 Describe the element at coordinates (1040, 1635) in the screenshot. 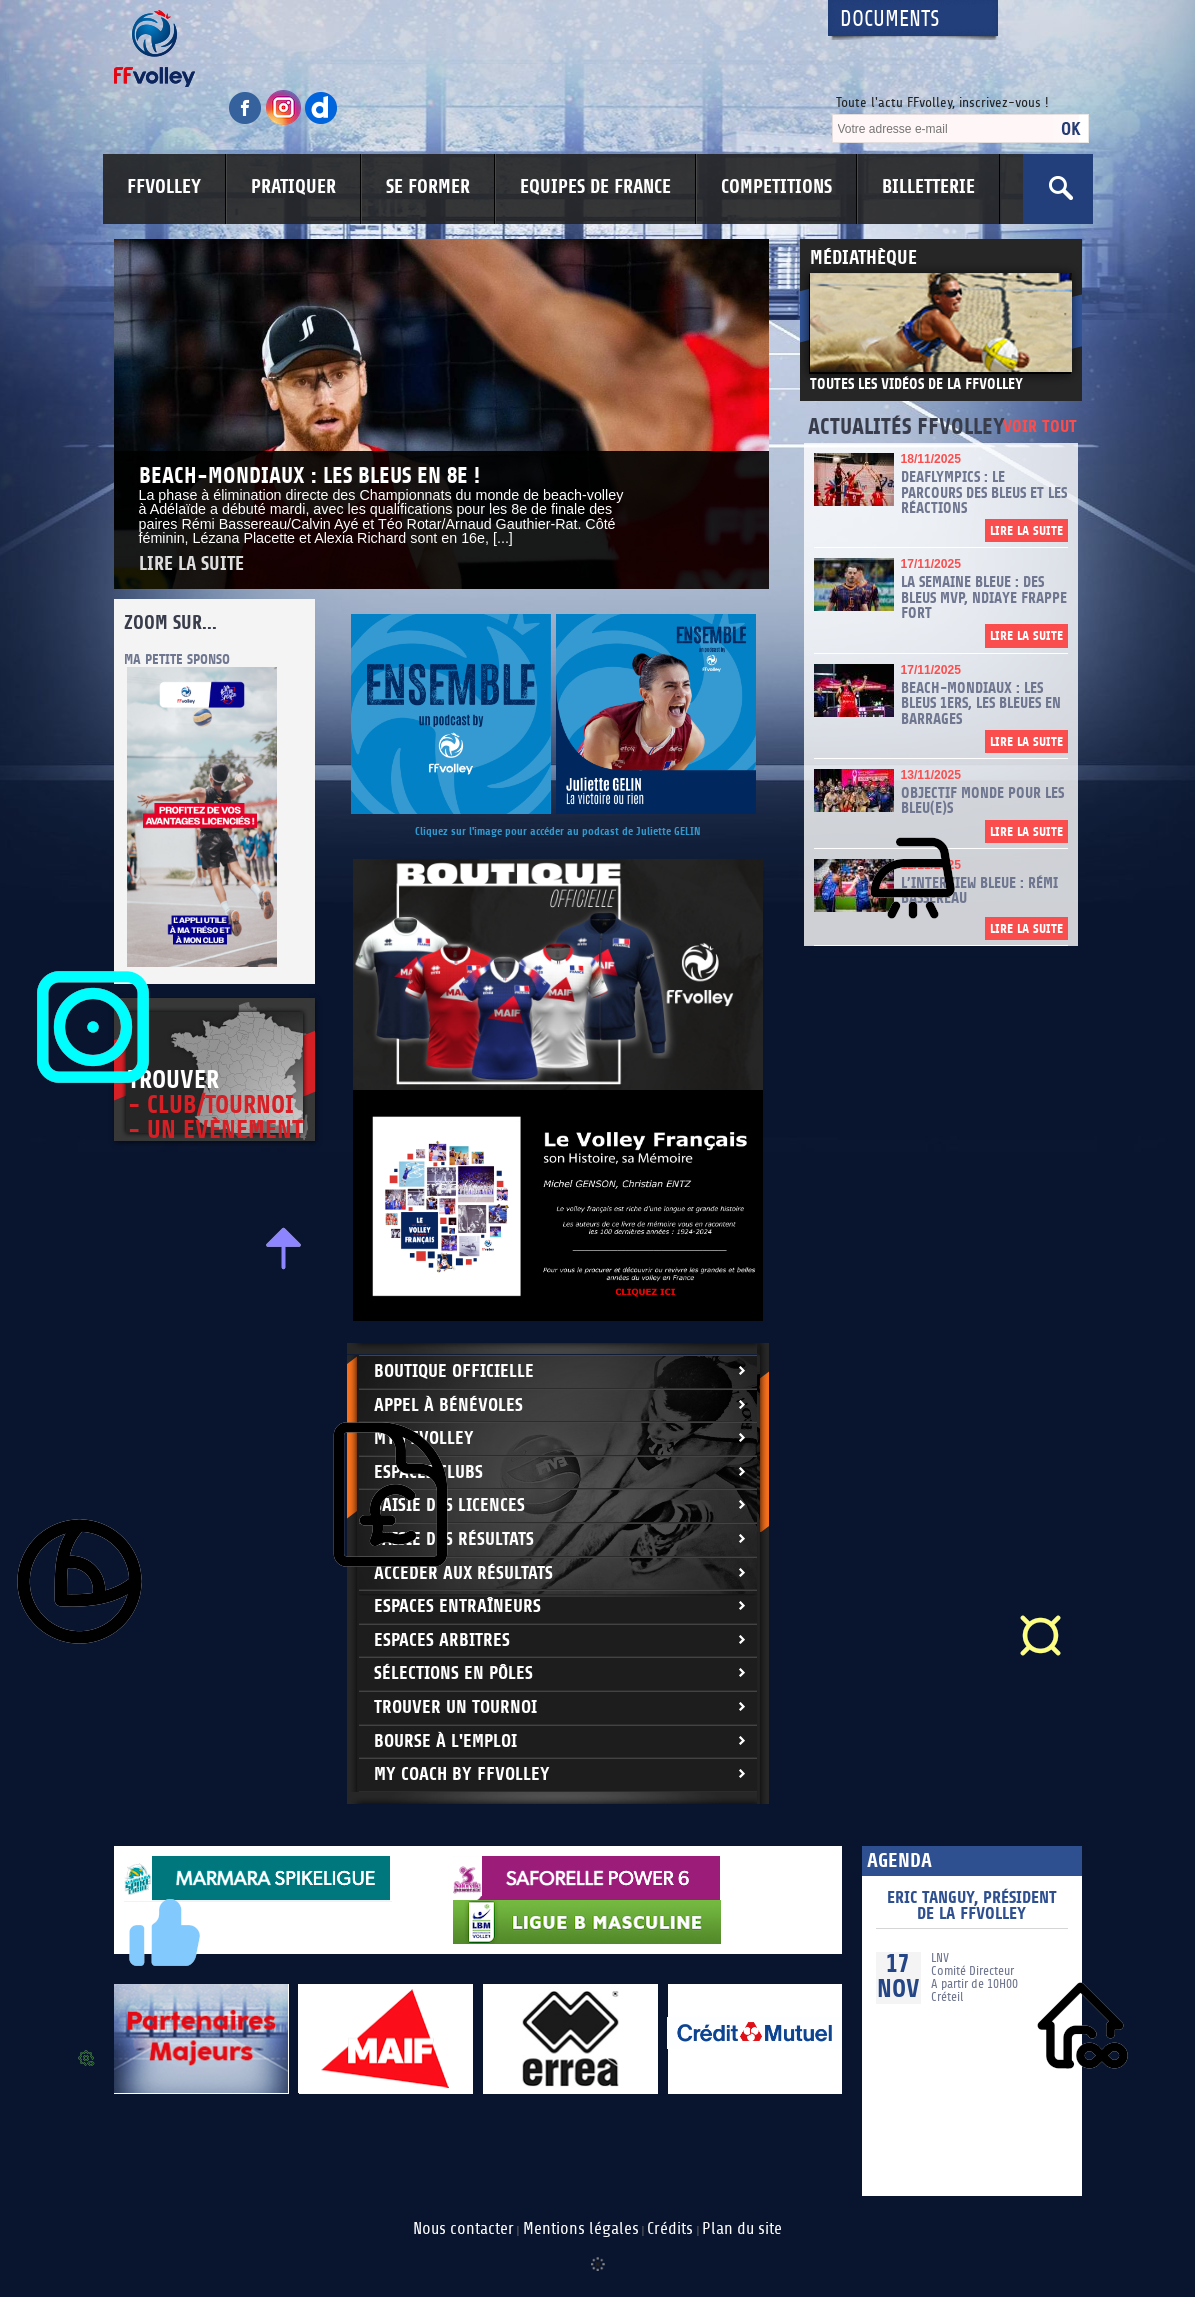

I see `view currency or monetary settings` at that location.